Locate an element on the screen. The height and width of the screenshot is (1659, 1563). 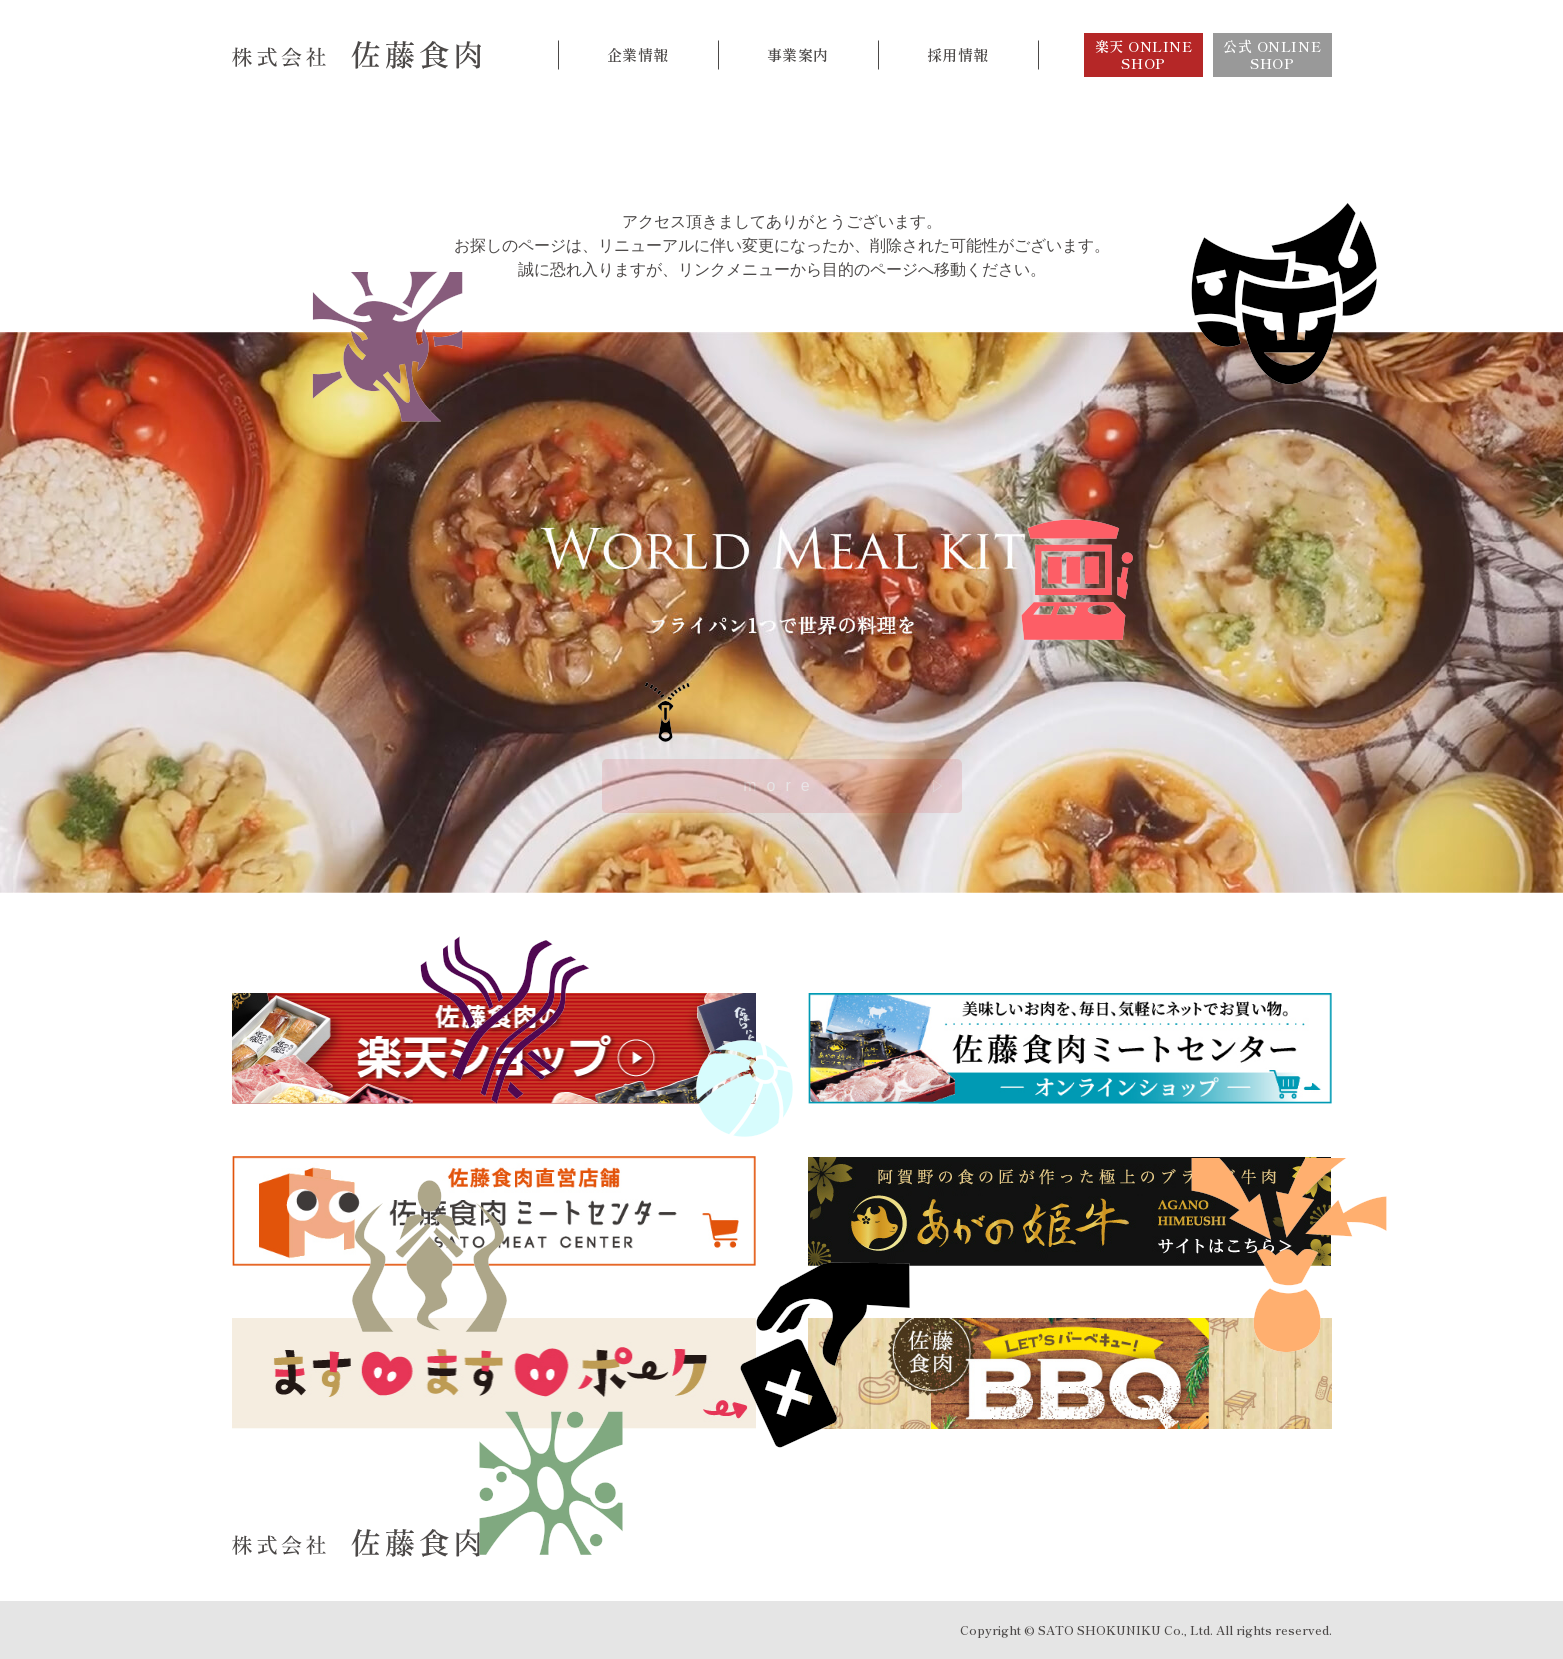
food item indicator in a cooking or recipe game is located at coordinates (505, 1020).